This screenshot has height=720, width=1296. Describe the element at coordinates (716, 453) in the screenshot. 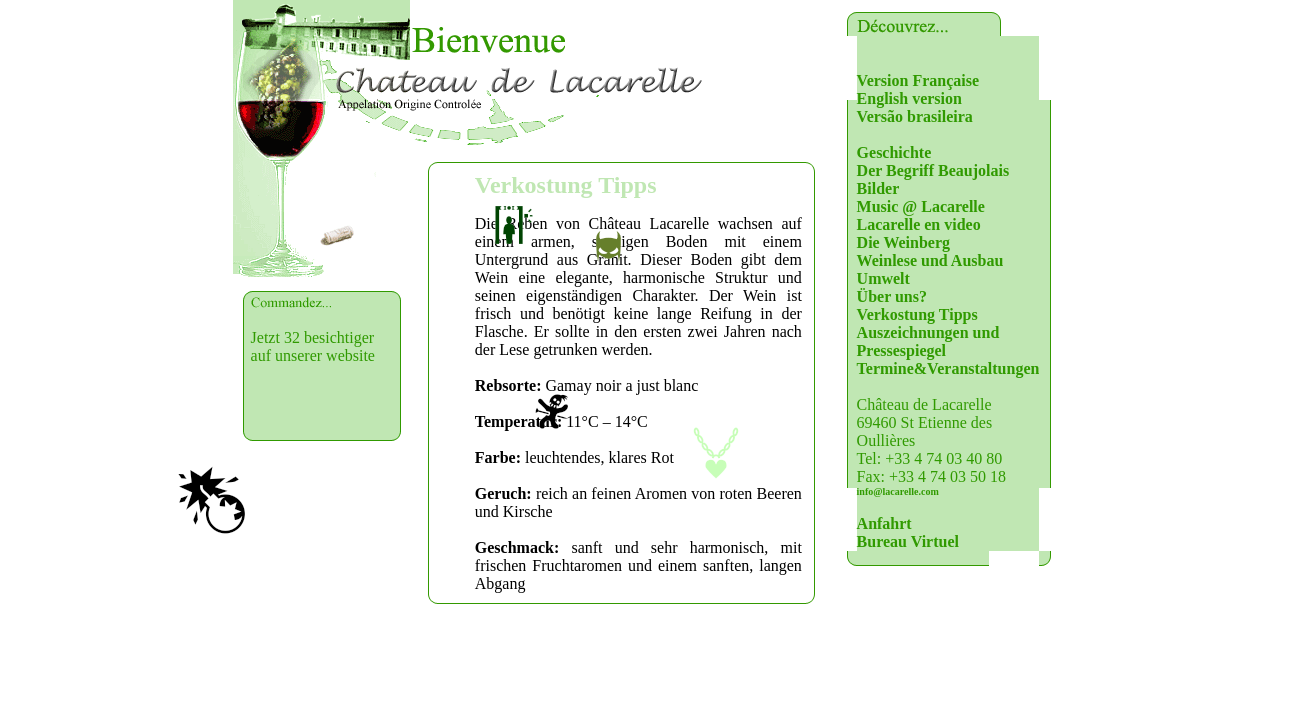

I see `view jewelry or accessories collection` at that location.